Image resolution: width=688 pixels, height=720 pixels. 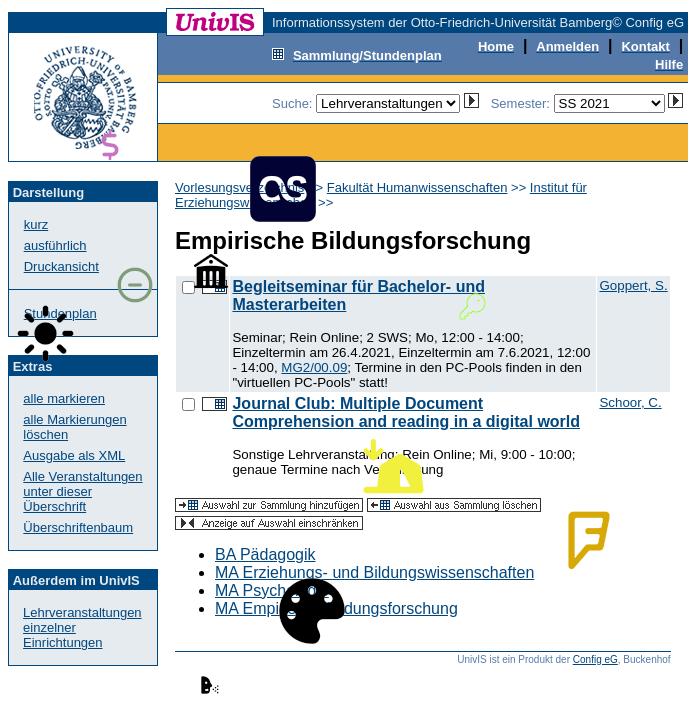 What do you see at coordinates (135, 285) in the screenshot?
I see `remove an item from a list or cart` at bounding box center [135, 285].